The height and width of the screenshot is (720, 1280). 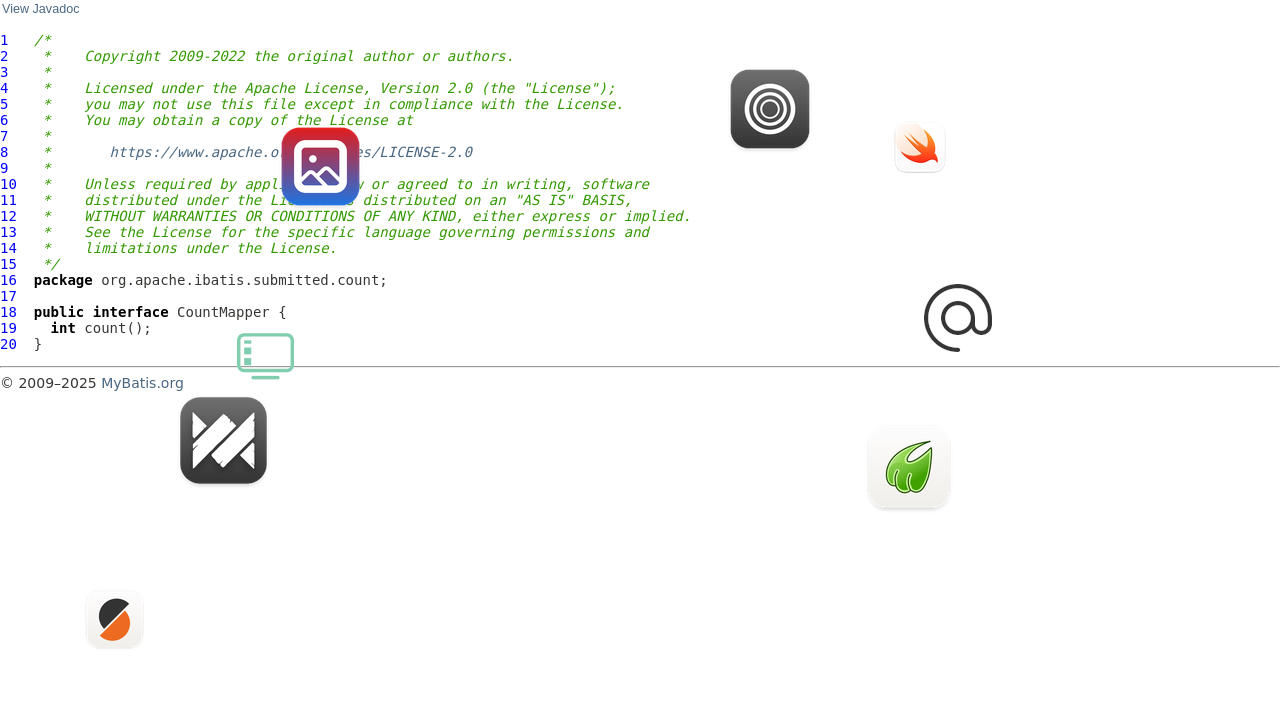 What do you see at coordinates (114, 619) in the screenshot?
I see `open PrusaSlicer 3D printing software` at bounding box center [114, 619].